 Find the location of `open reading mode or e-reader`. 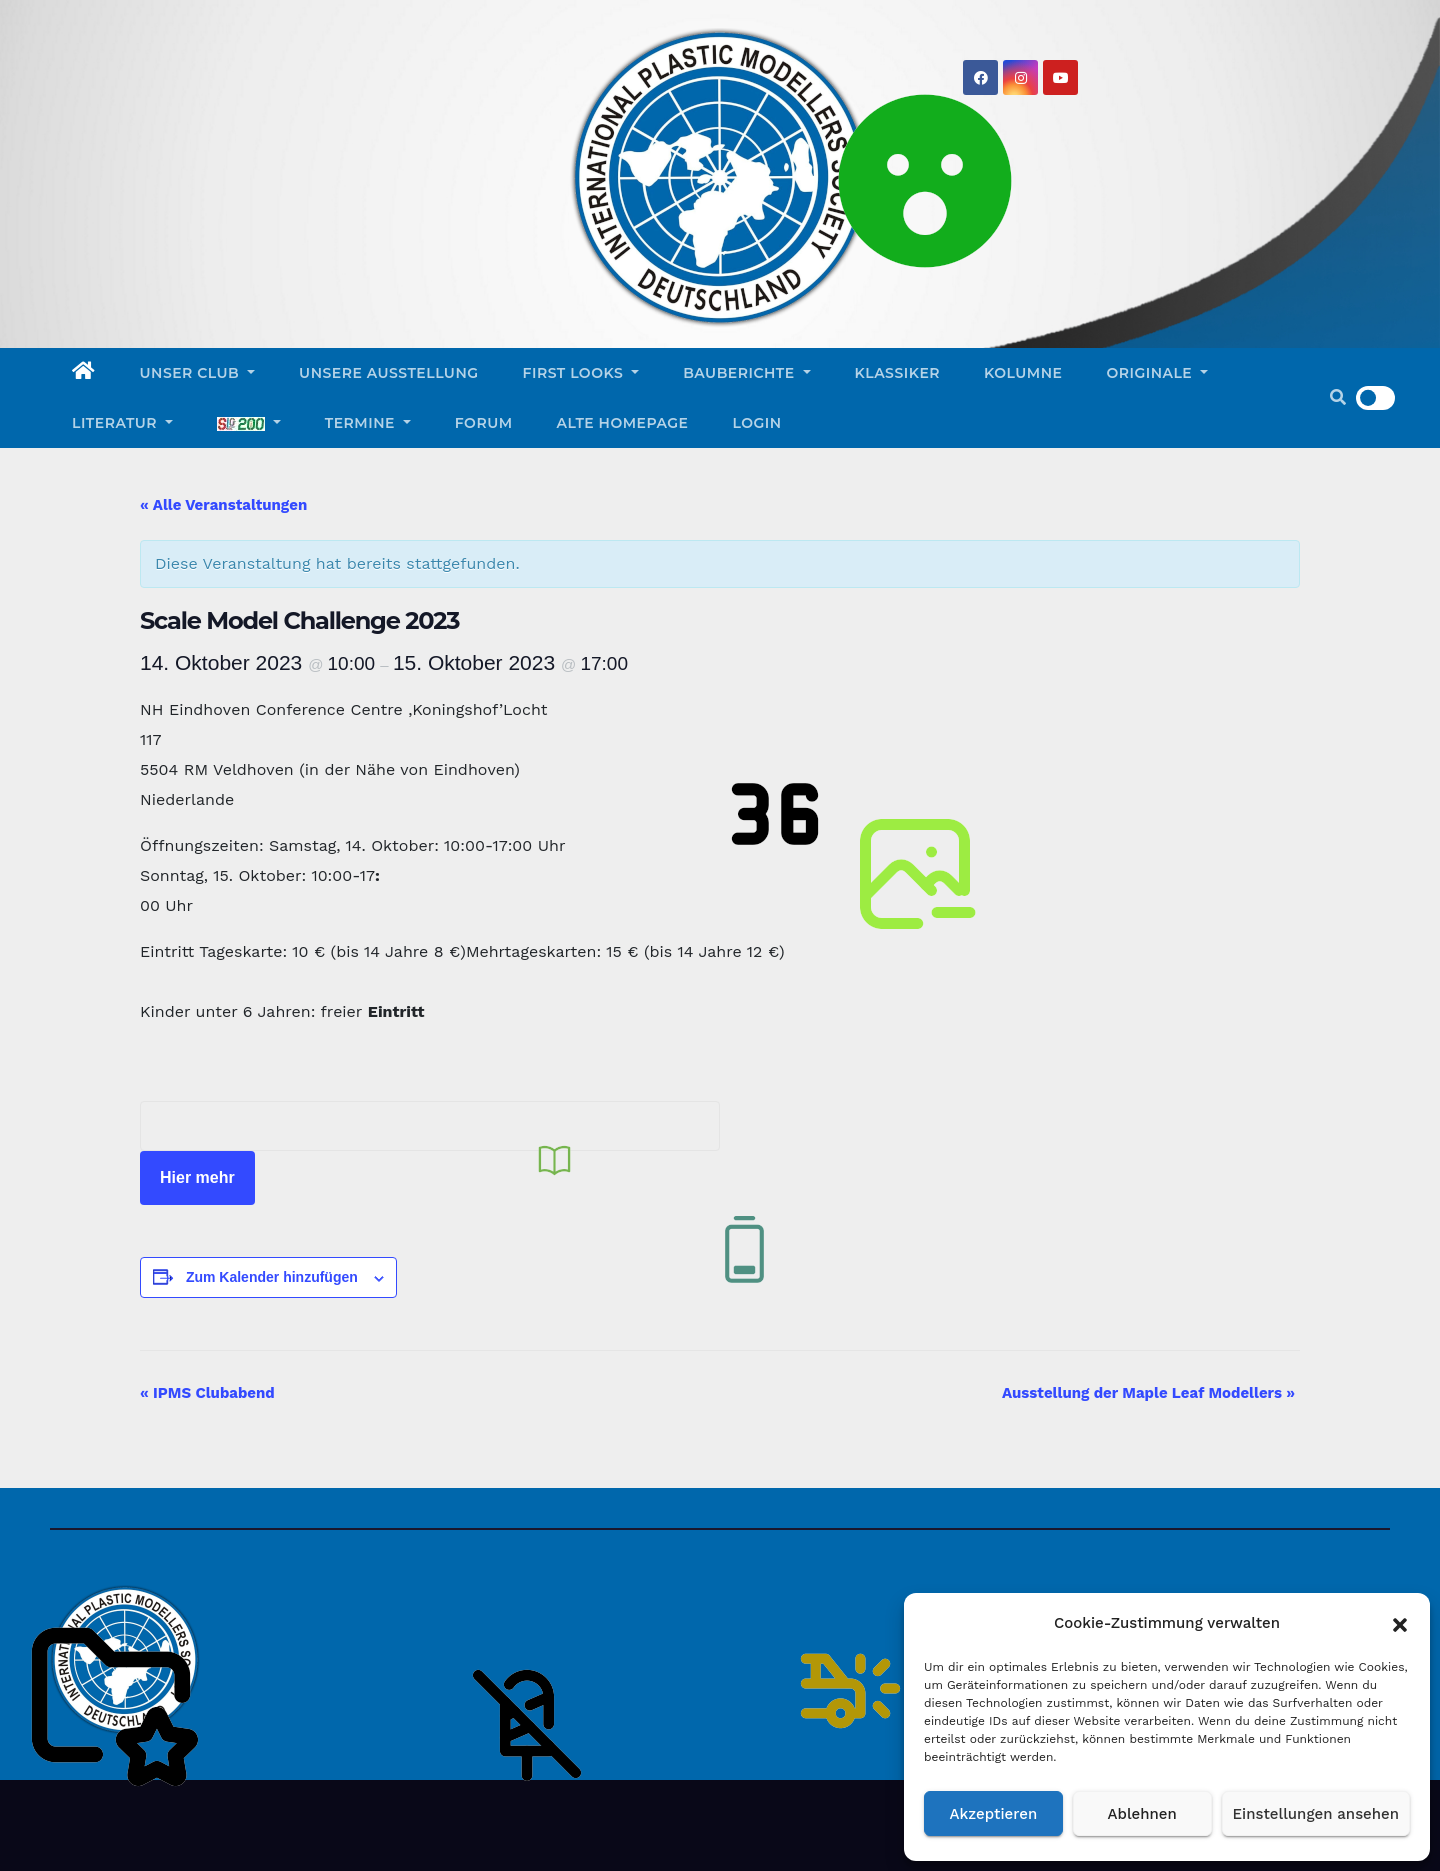

open reading mode or e-reader is located at coordinates (554, 1160).